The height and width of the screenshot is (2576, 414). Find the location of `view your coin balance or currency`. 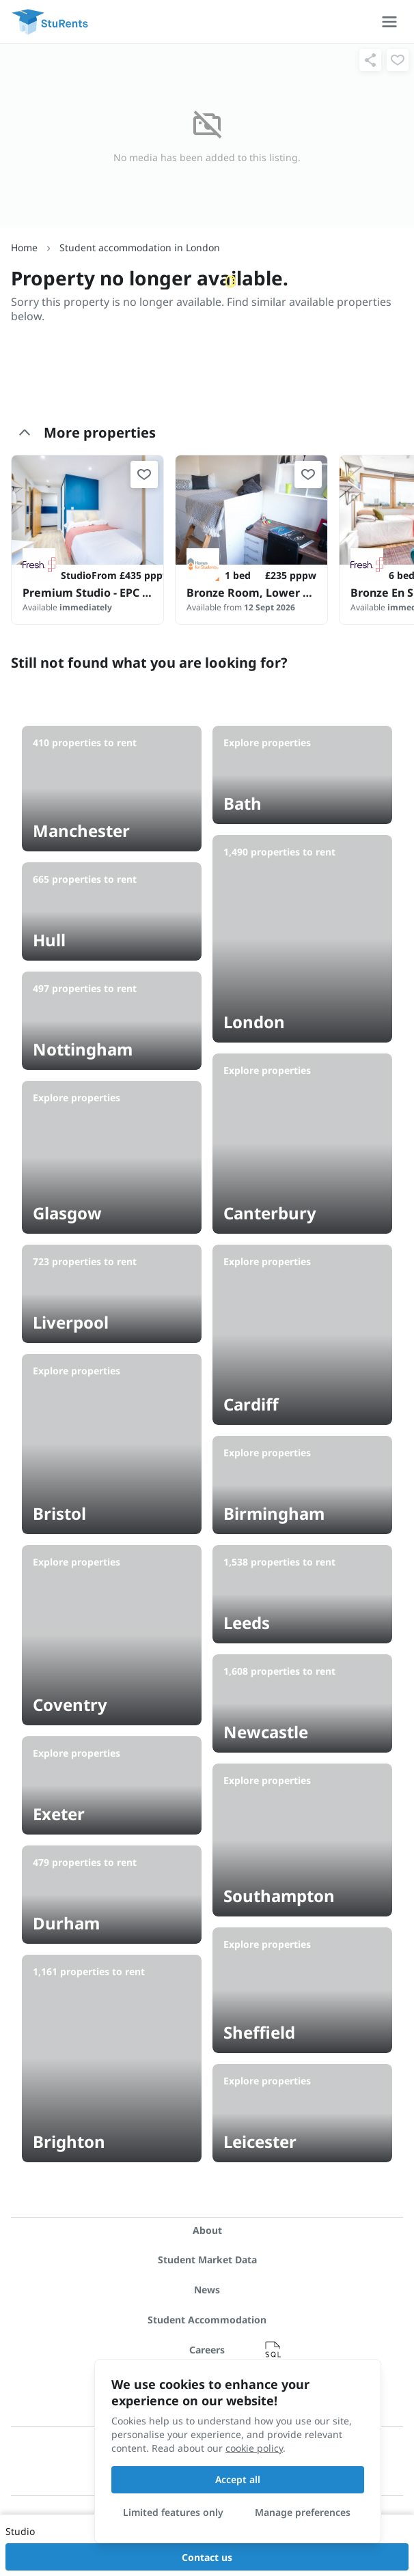

view your coin balance or currency is located at coordinates (230, 281).